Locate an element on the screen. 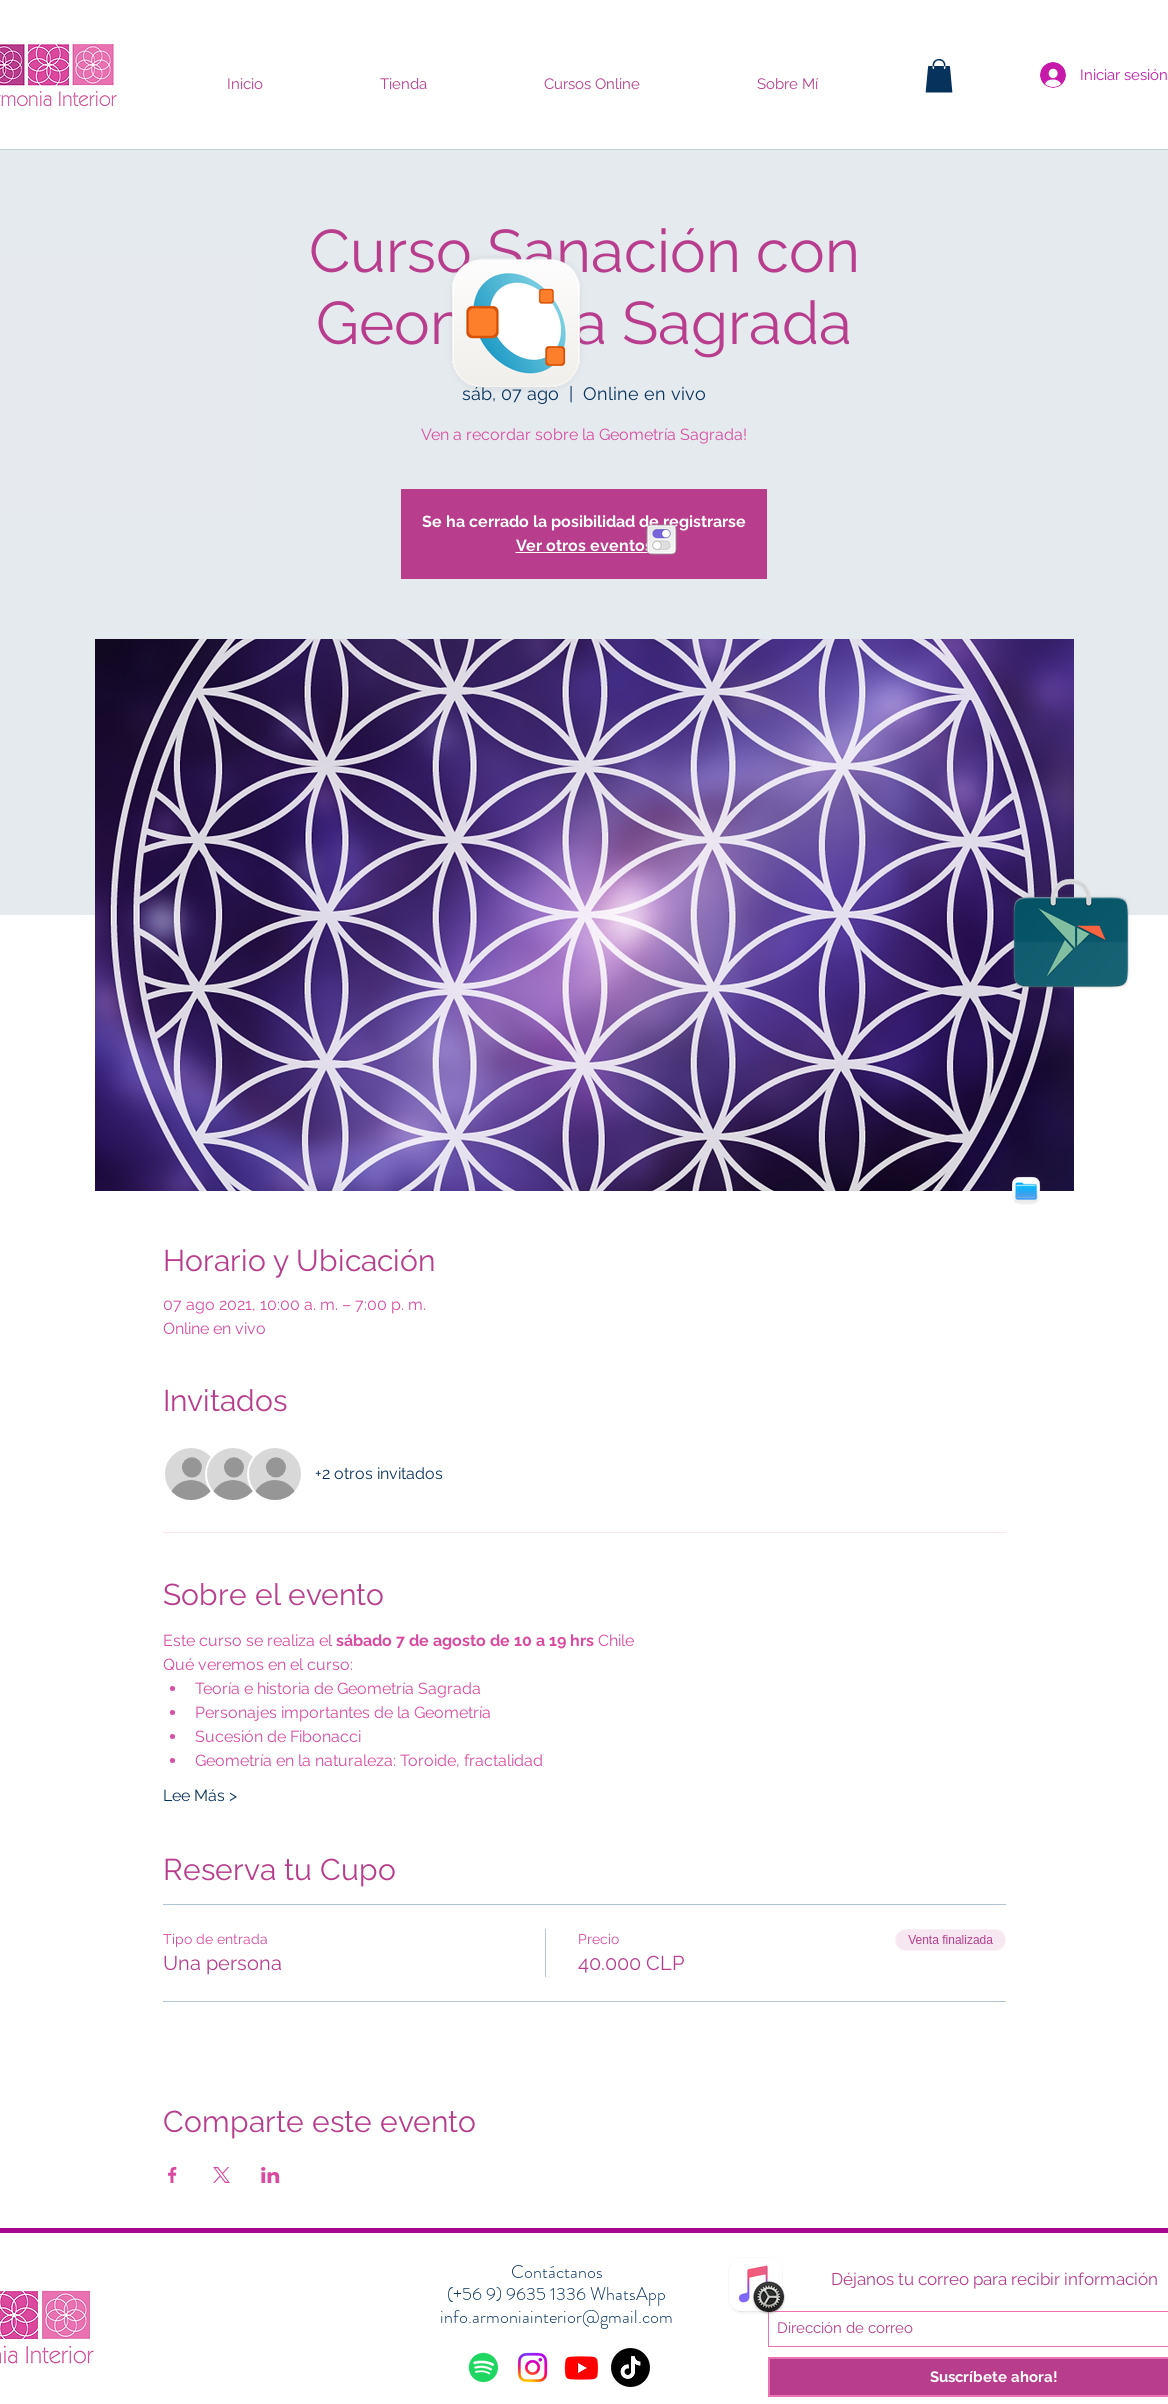 This screenshot has height=2404, width=1168. open the files app is located at coordinates (1026, 1191).